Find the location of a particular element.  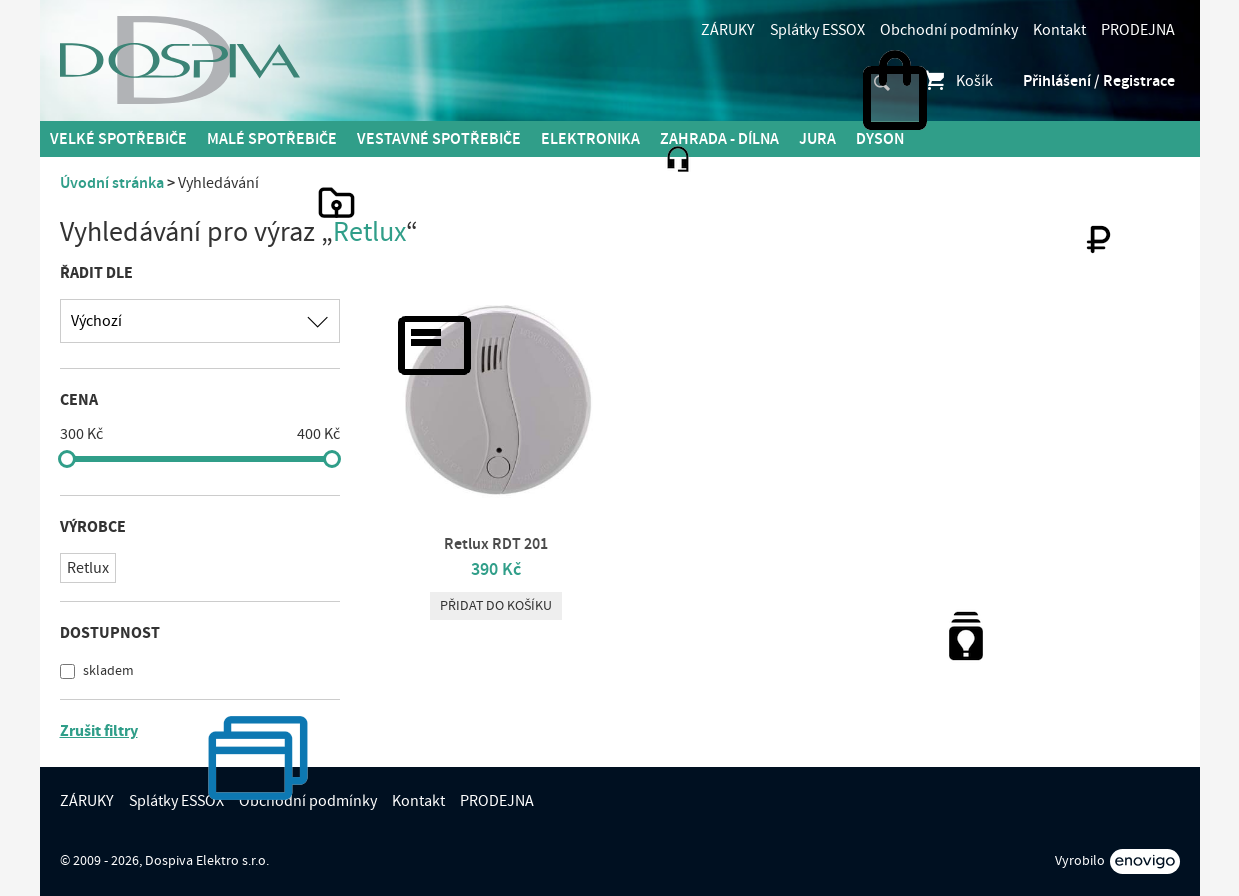

view featured playlist is located at coordinates (434, 345).